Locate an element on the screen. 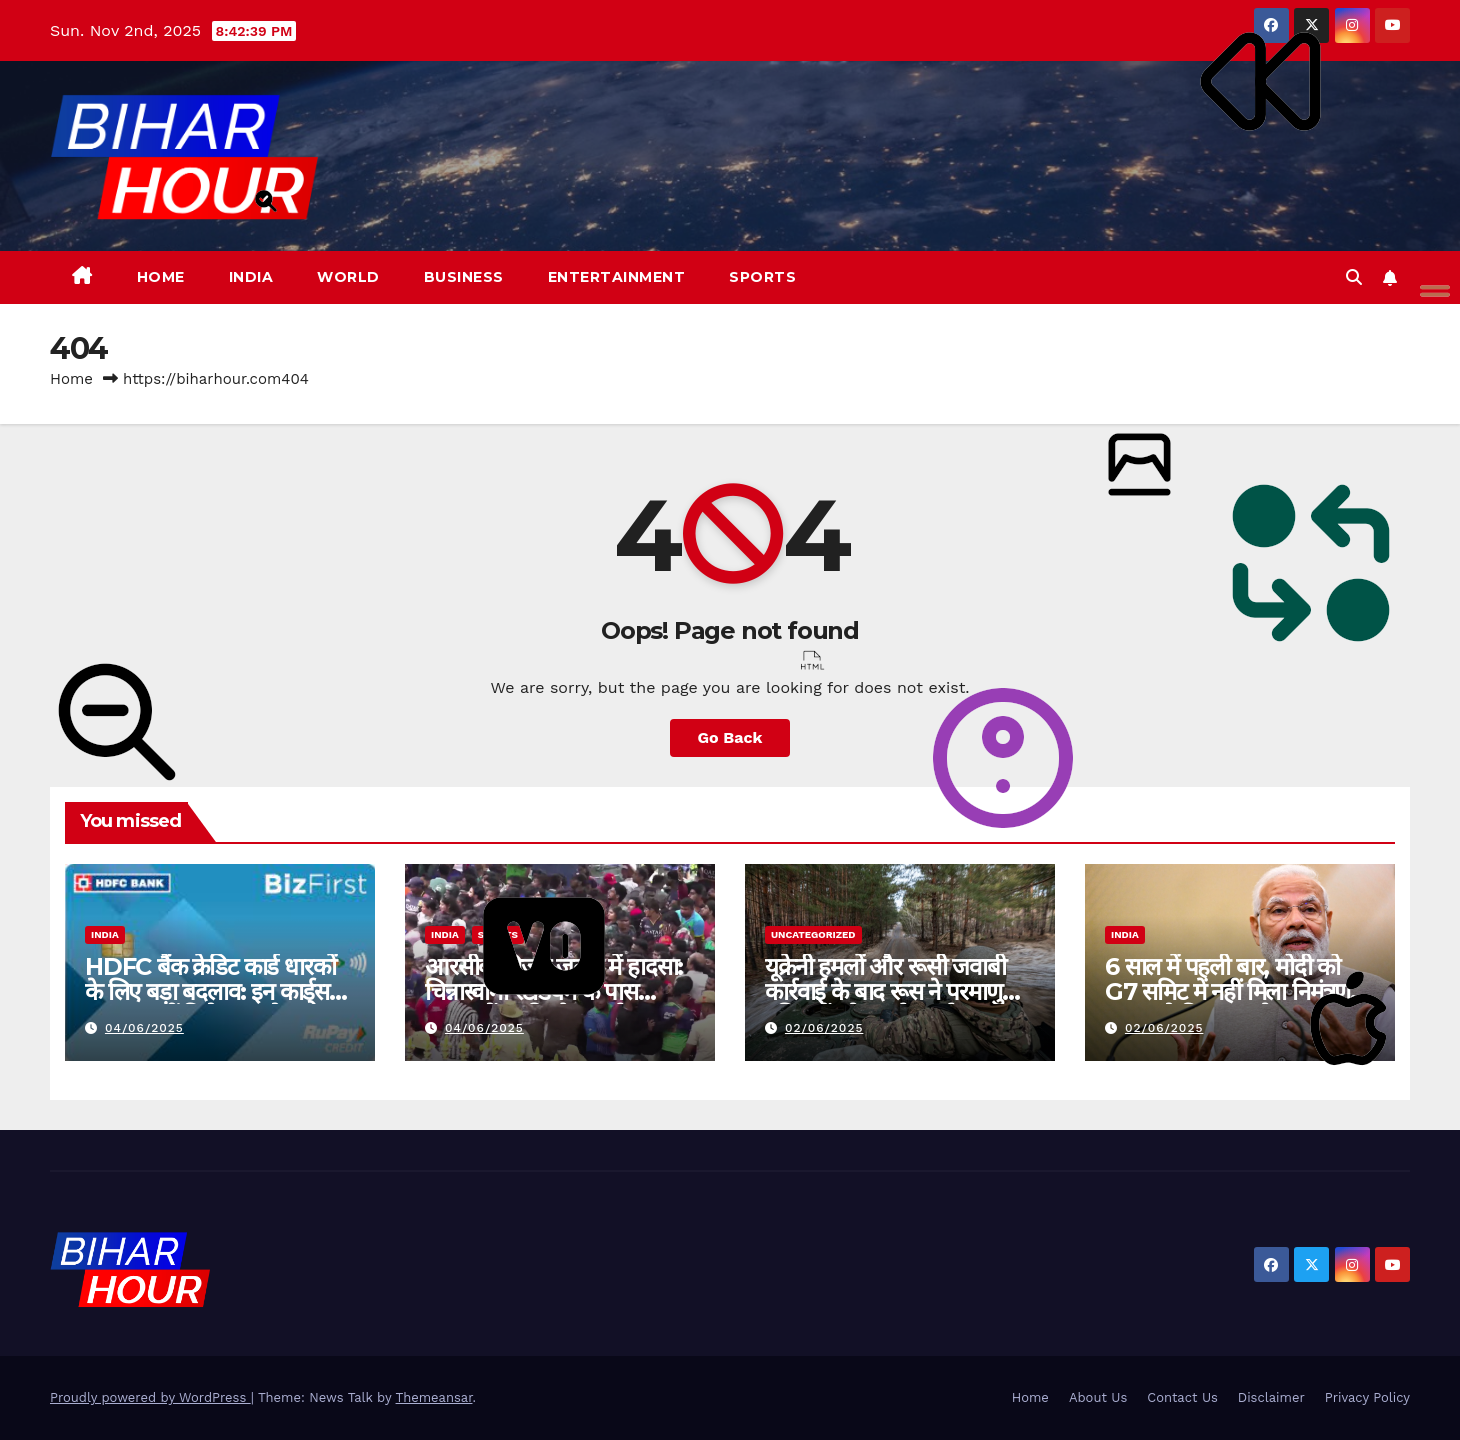 The height and width of the screenshot is (1440, 1460). apple brand or product identifier is located at coordinates (1350, 1020).